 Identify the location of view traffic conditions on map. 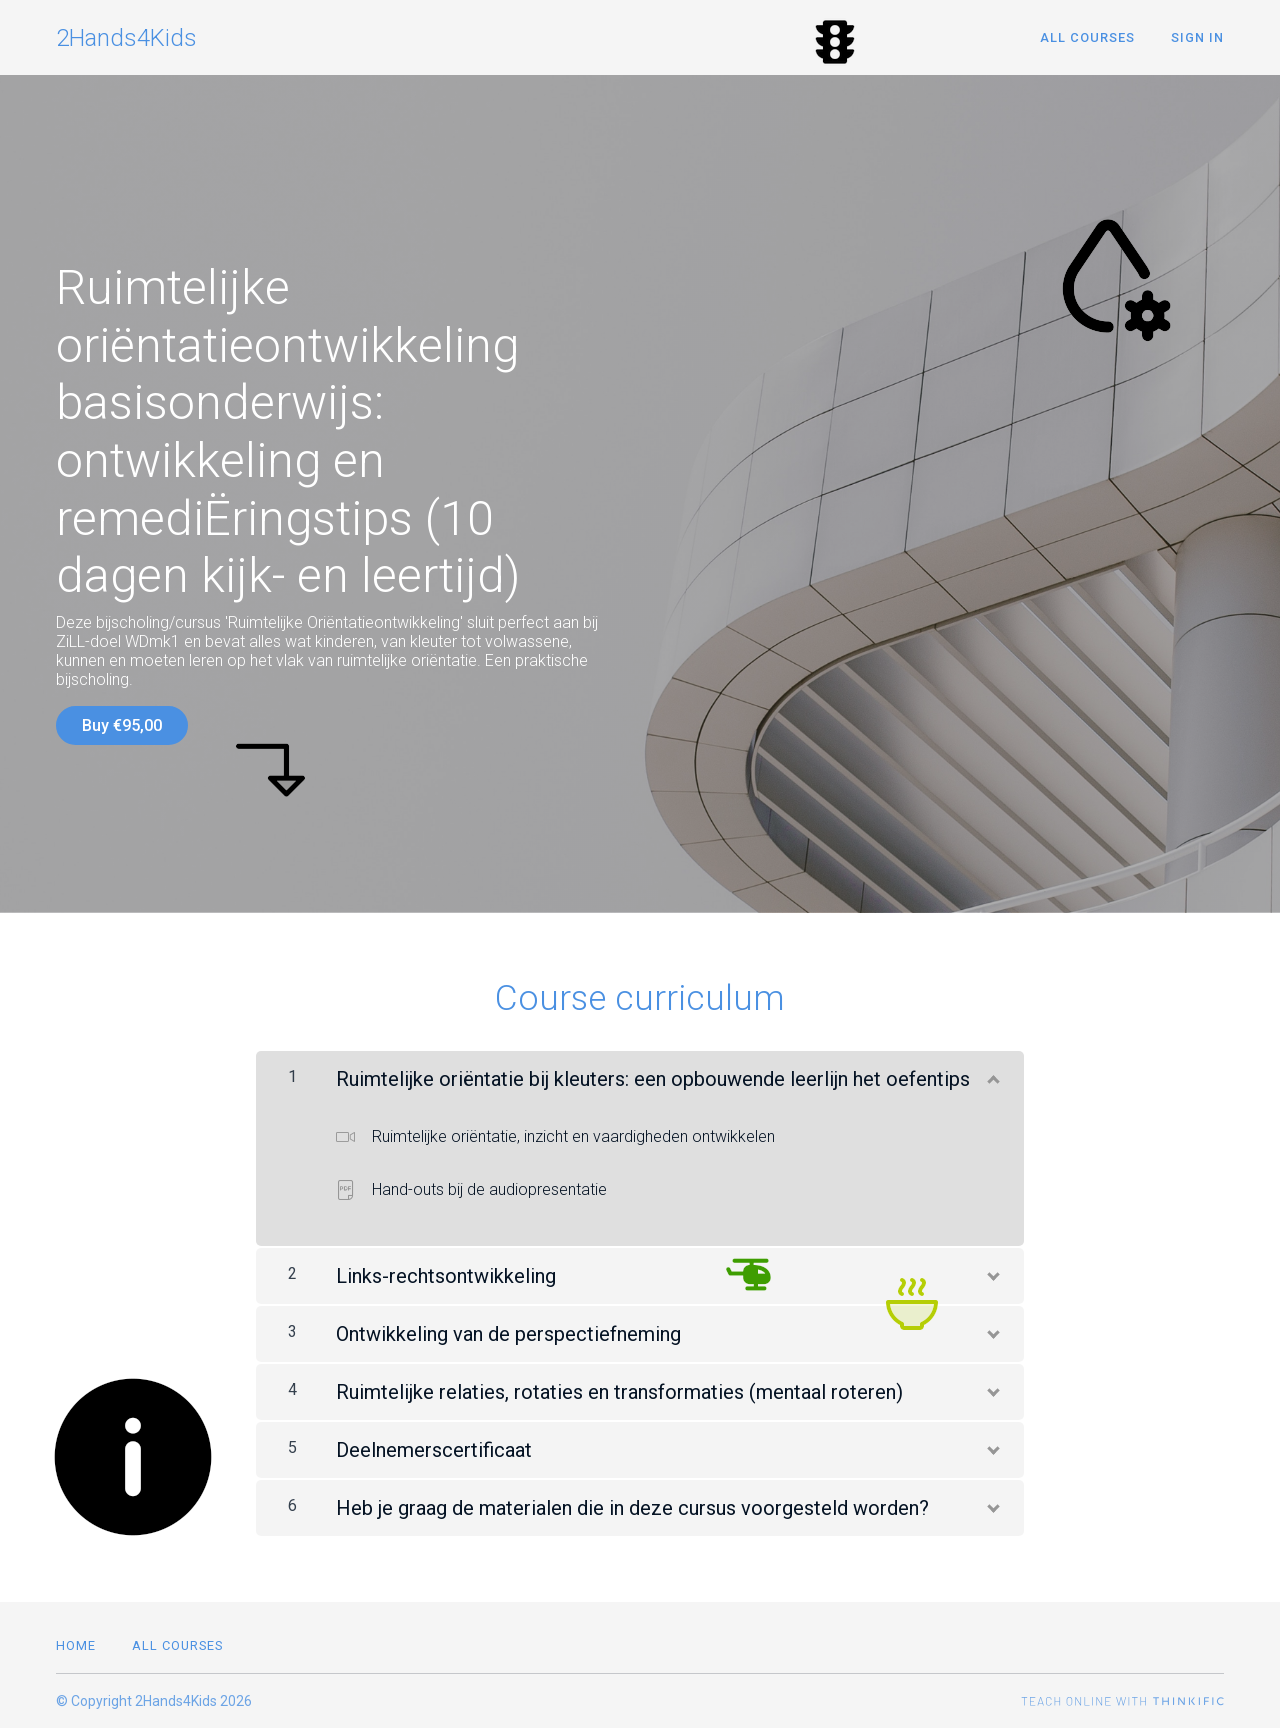
(835, 42).